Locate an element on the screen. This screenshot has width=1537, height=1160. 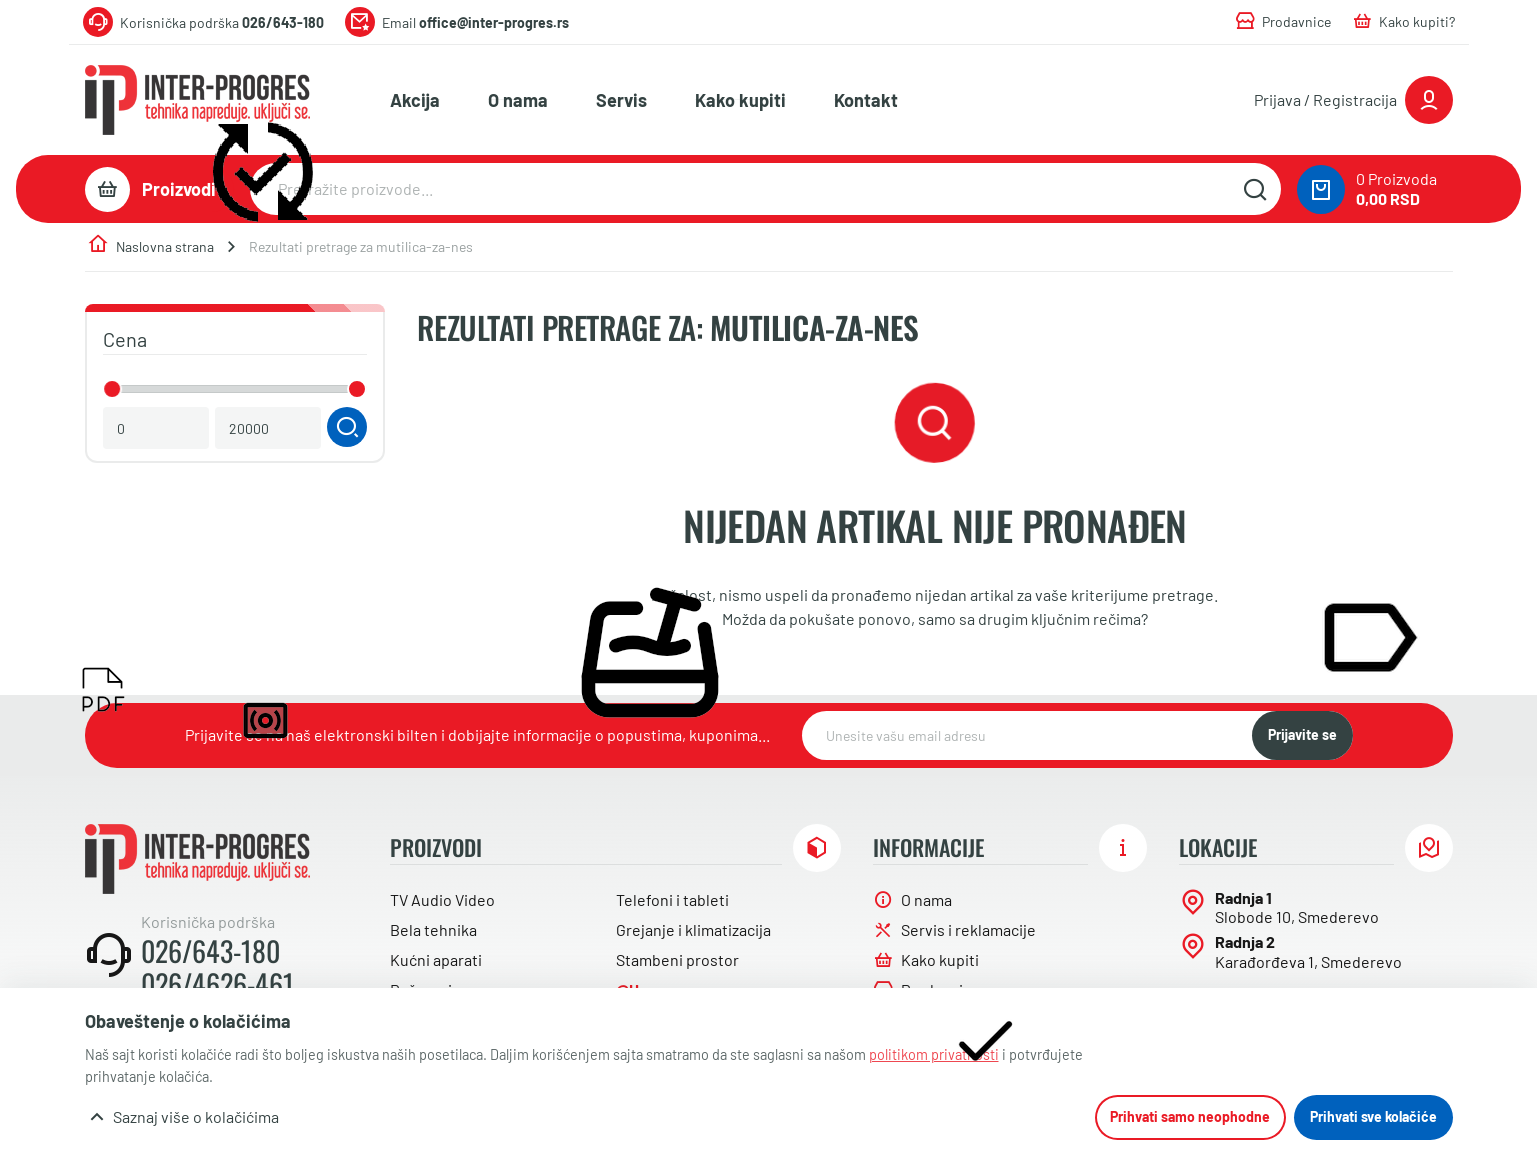
view or open a PDF document is located at coordinates (102, 691).